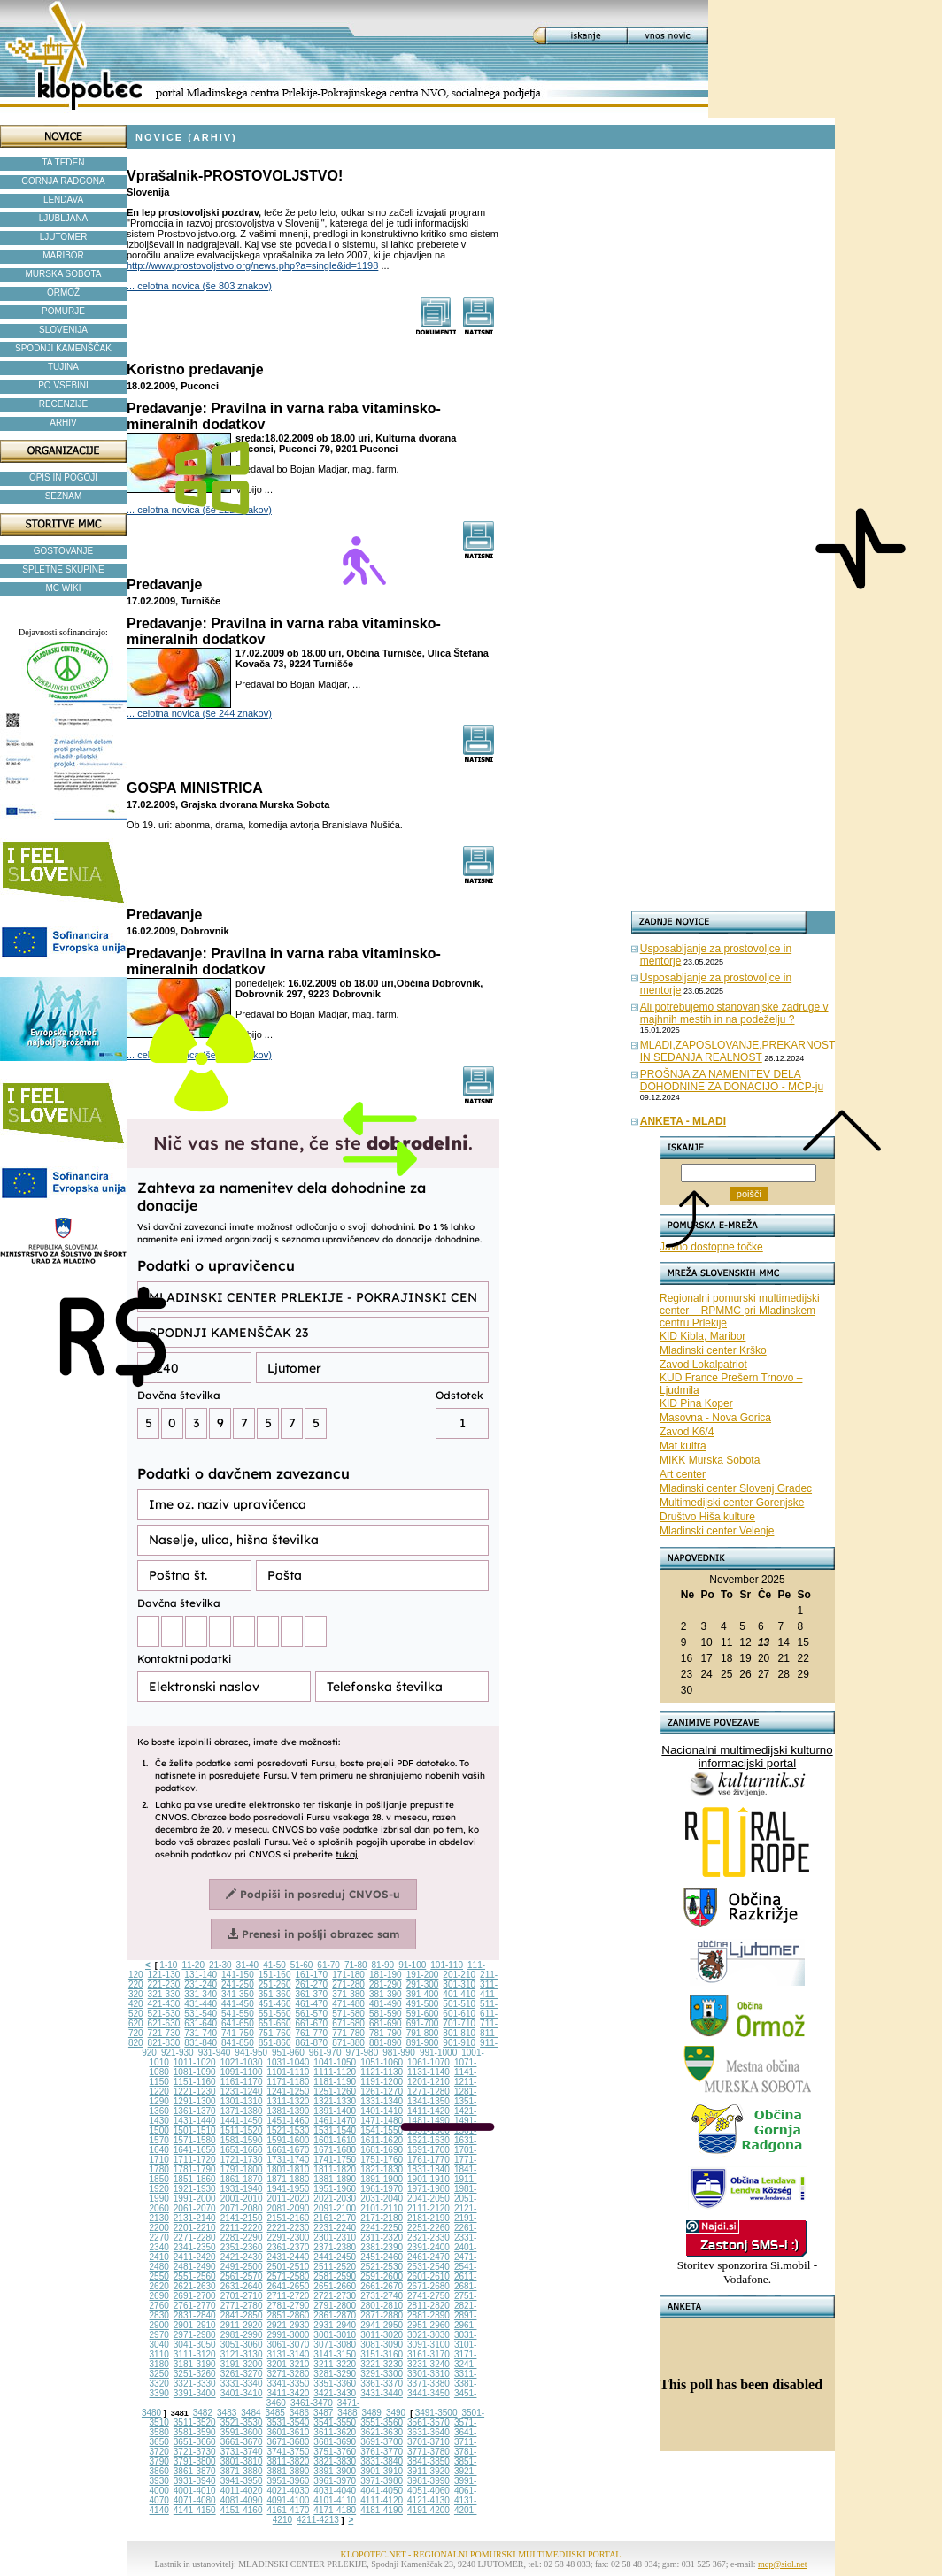  Describe the element at coordinates (447, 2126) in the screenshot. I see `decrease quantity or value` at that location.